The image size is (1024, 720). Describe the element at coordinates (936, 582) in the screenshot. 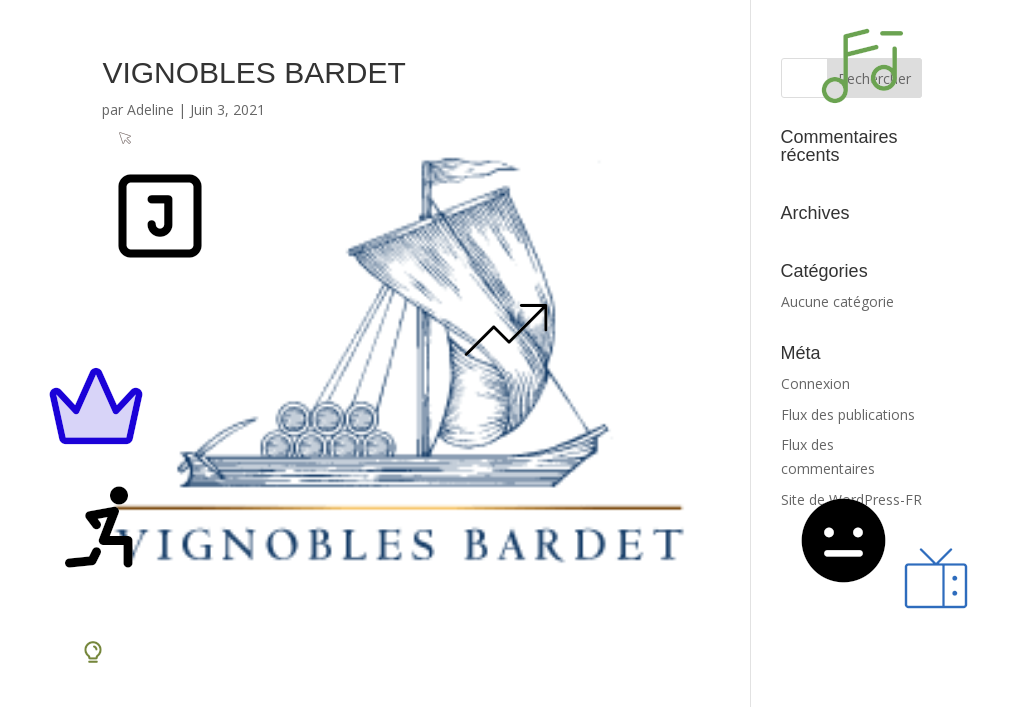

I see `access TV or video streaming features` at that location.